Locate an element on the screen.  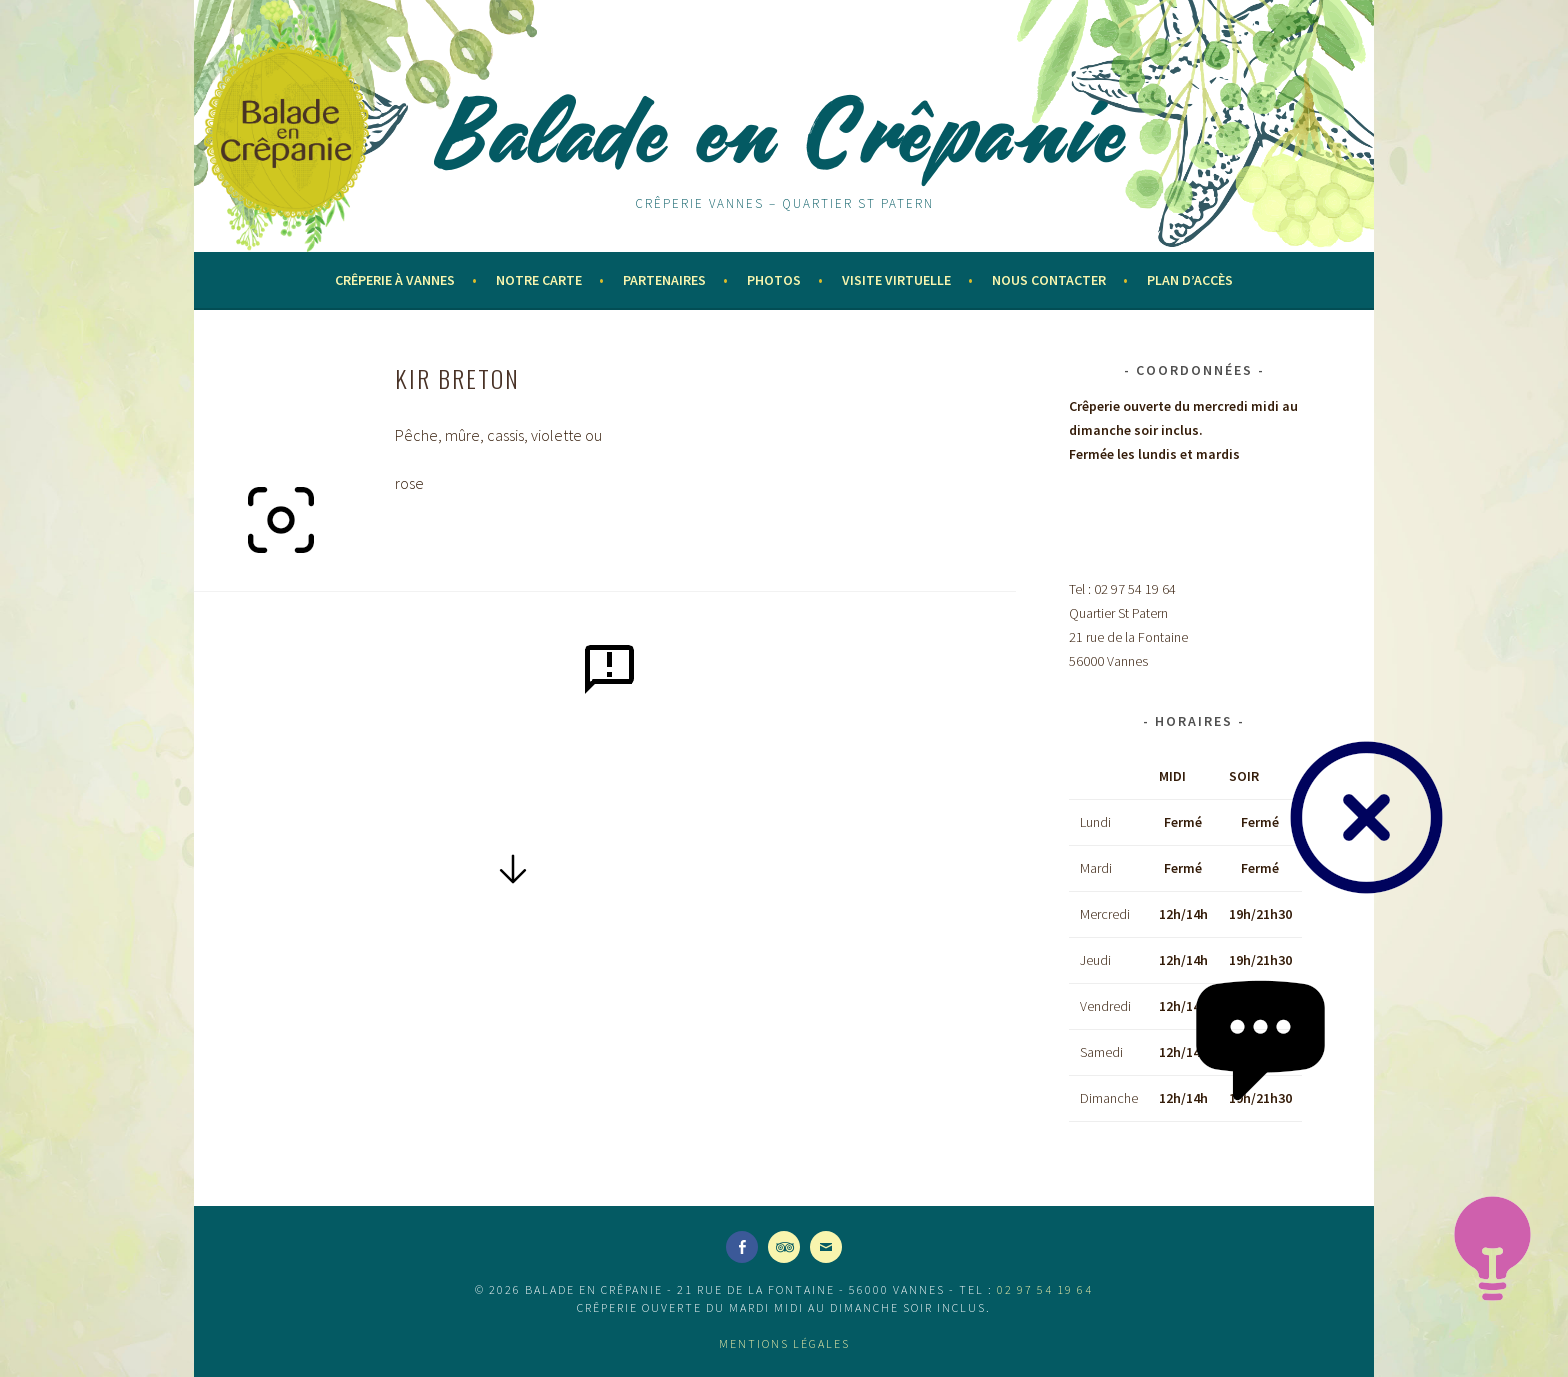
activate camera focus or autofocus is located at coordinates (281, 520).